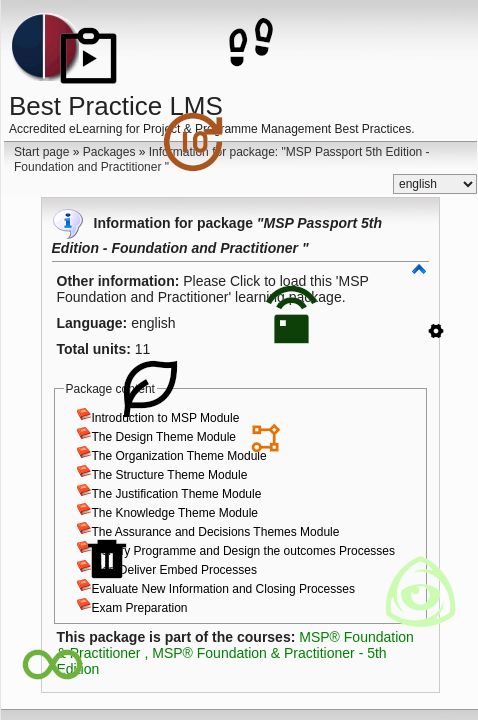  I want to click on skip forward 10 seconds, so click(193, 142).